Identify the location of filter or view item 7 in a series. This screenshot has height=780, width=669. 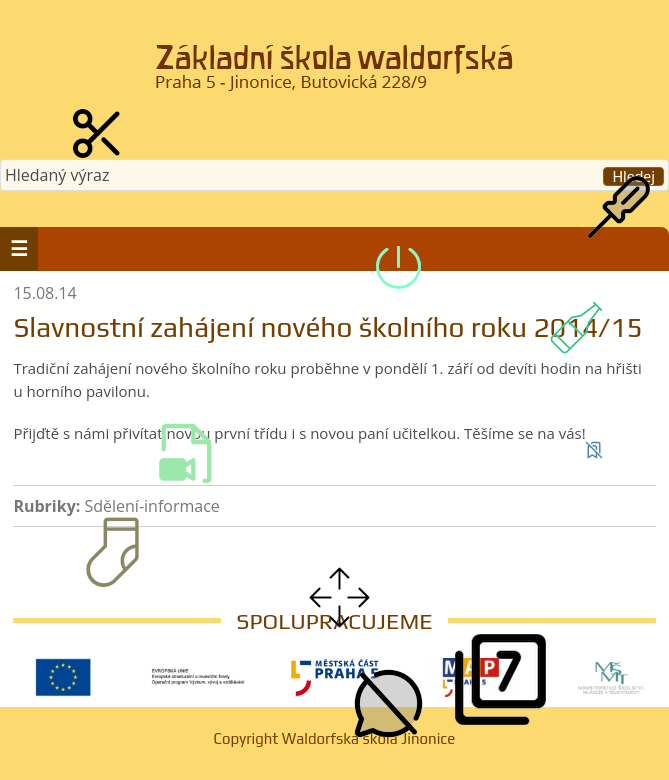
(500, 679).